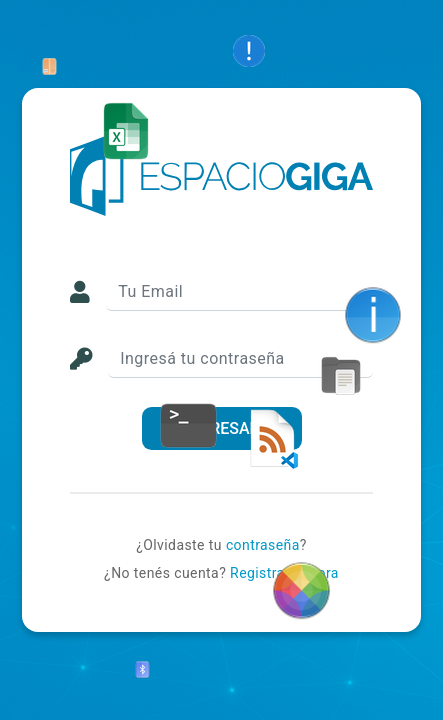 The width and height of the screenshot is (443, 720). What do you see at coordinates (188, 425) in the screenshot?
I see `open the terminal application` at bounding box center [188, 425].